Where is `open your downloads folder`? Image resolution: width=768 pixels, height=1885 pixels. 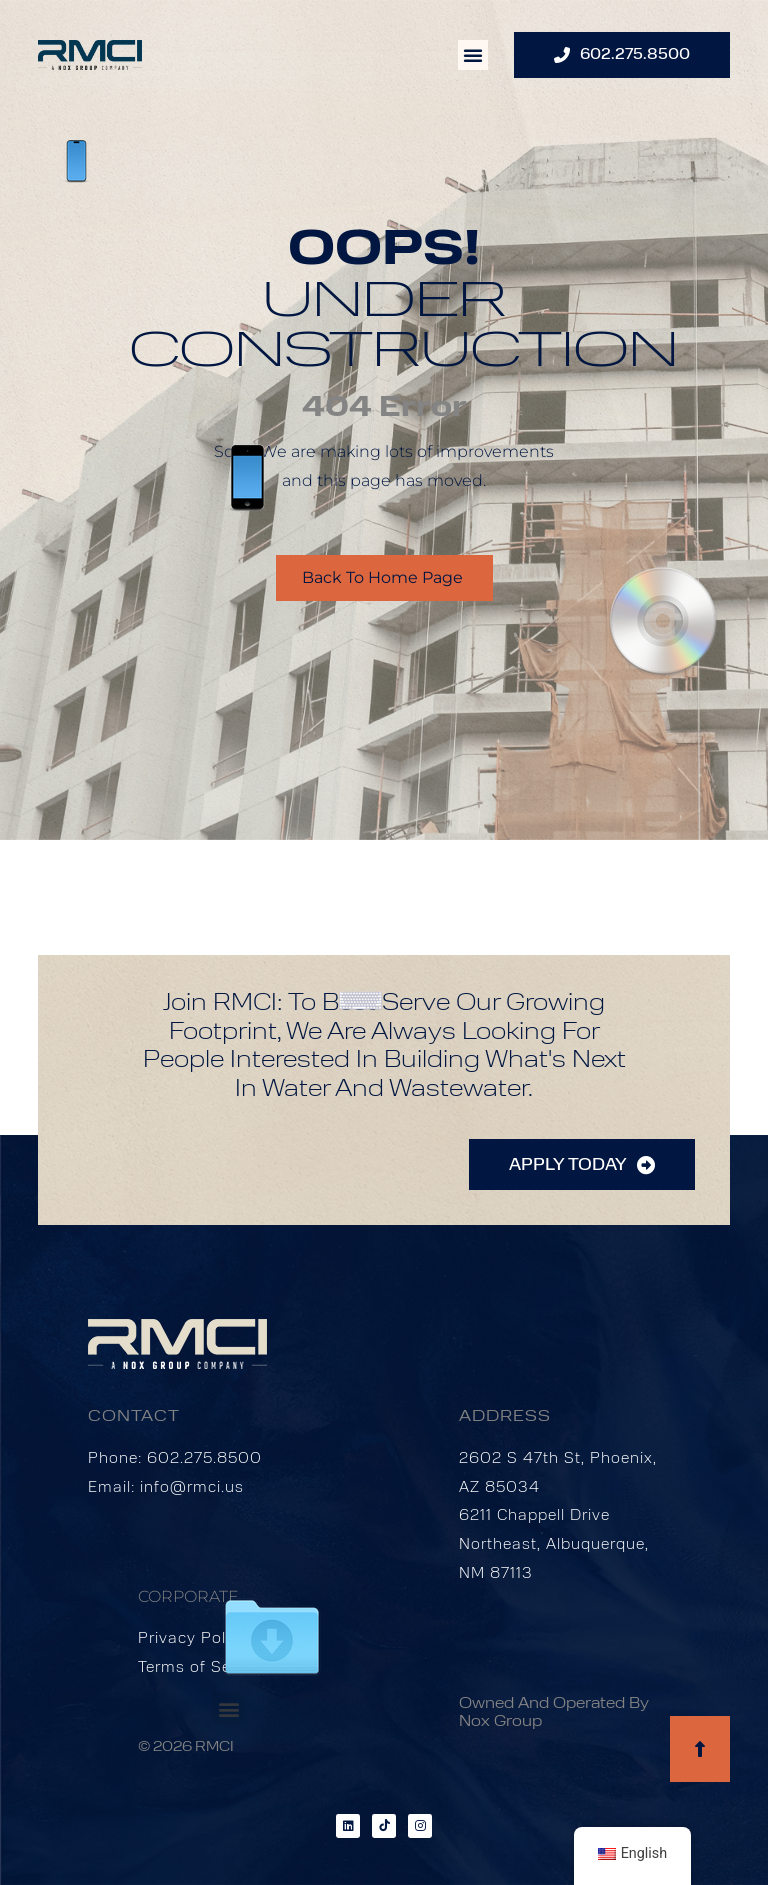 open your downloads folder is located at coordinates (272, 1637).